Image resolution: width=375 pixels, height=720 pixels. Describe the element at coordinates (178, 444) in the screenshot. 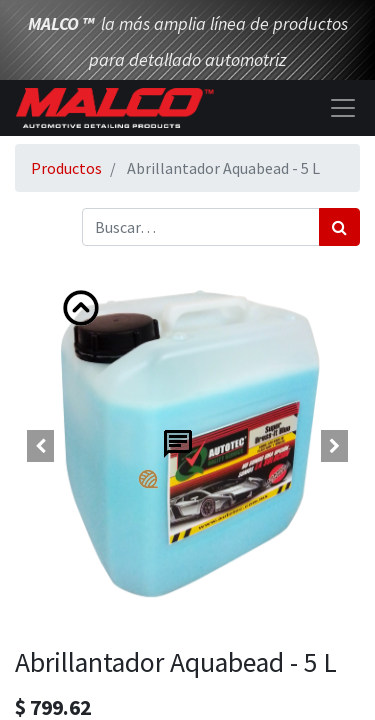

I see `open chat or messaging` at that location.